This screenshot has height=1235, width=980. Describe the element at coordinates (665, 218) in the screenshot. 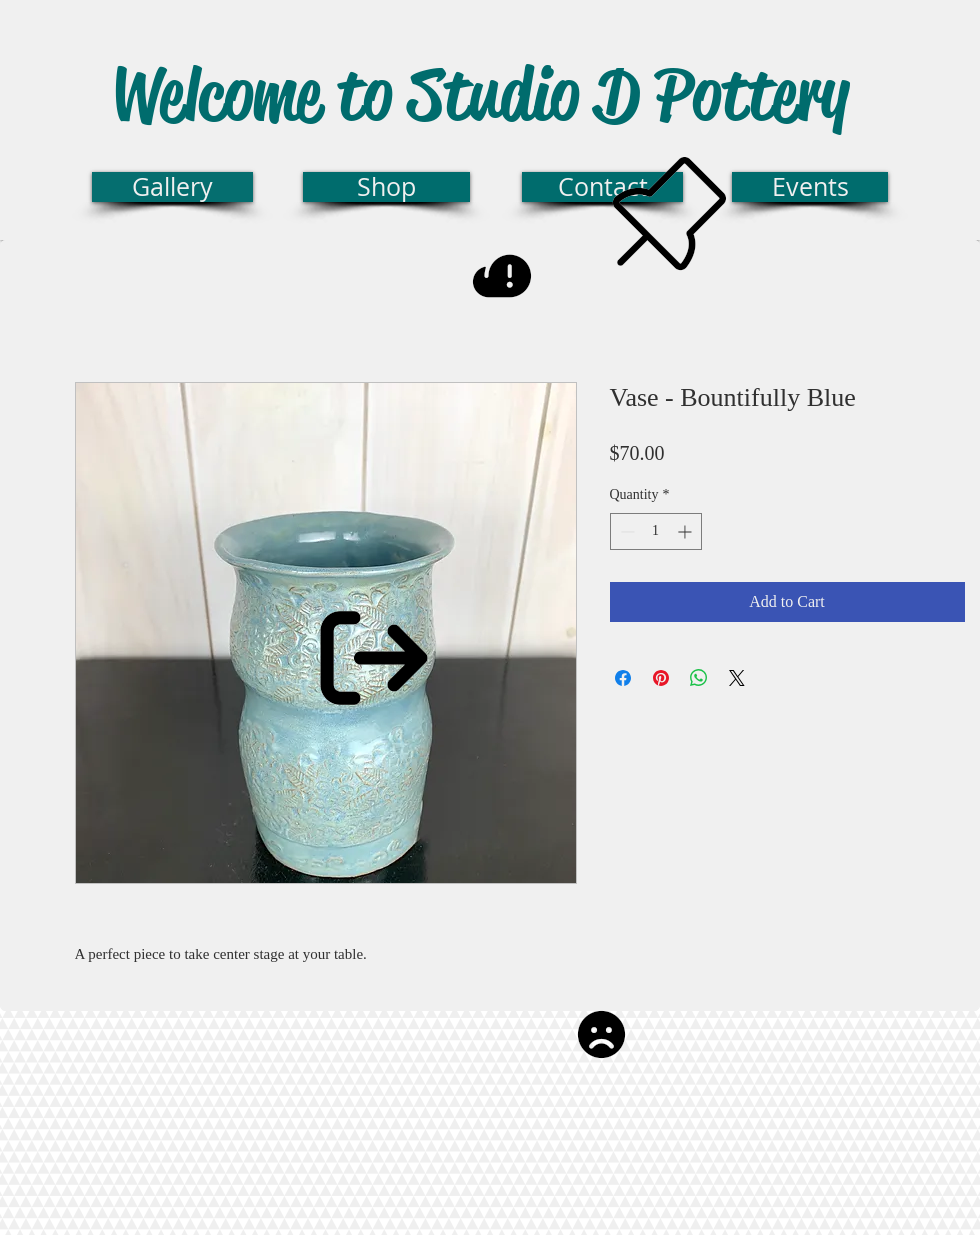

I see `pin an item to keep it visible` at that location.